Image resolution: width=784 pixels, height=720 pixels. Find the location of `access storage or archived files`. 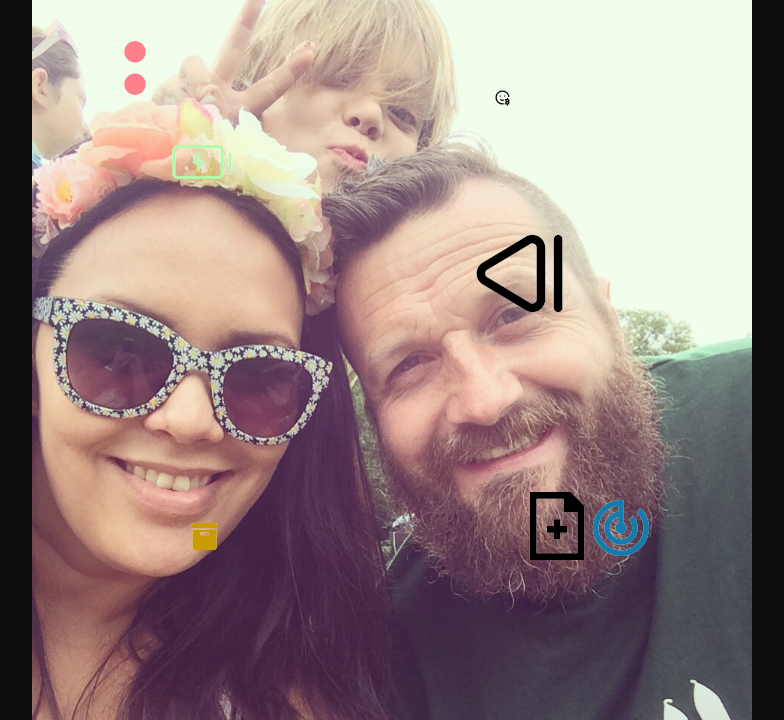

access storage or archived files is located at coordinates (204, 536).